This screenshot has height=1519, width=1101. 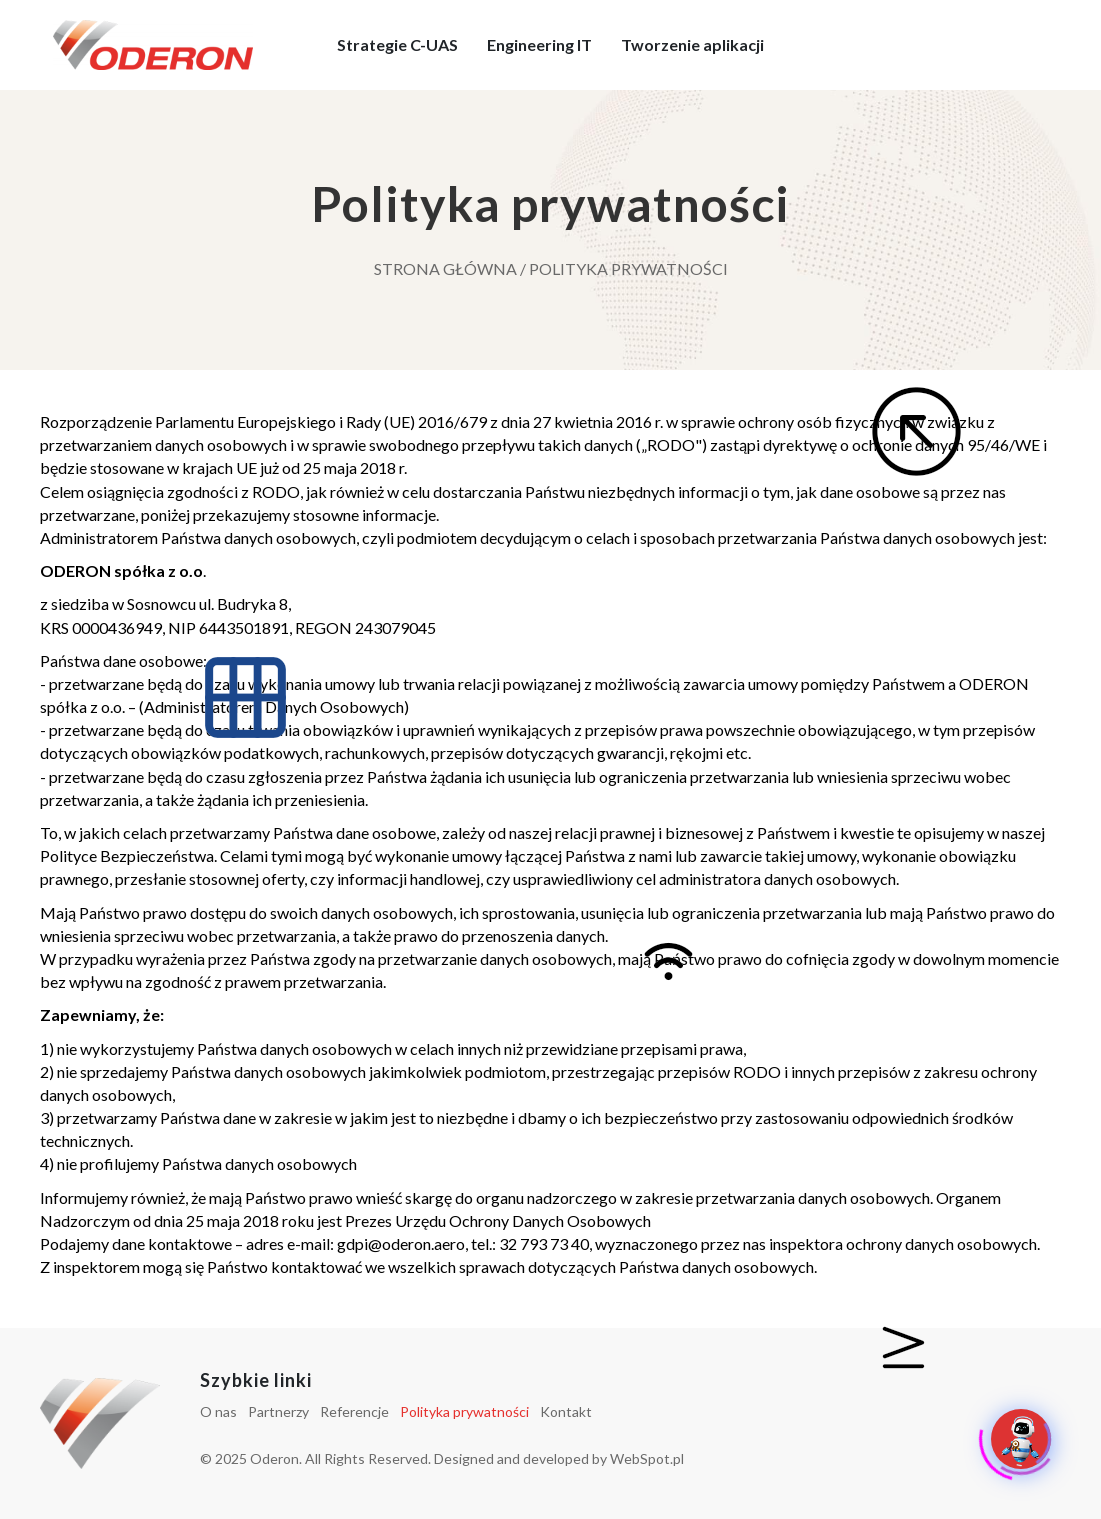 I want to click on navigate back to previous screen, so click(x=916, y=431).